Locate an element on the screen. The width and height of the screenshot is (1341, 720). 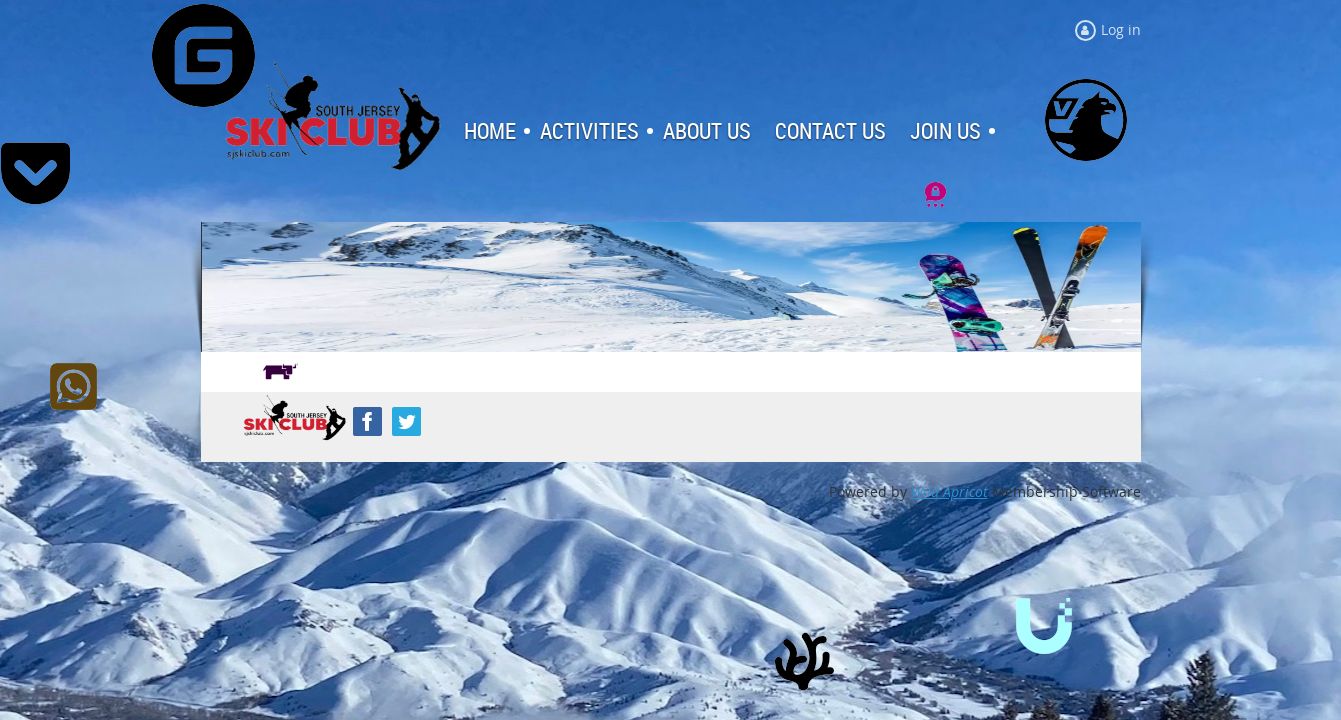
open Threema secure messaging app is located at coordinates (935, 194).